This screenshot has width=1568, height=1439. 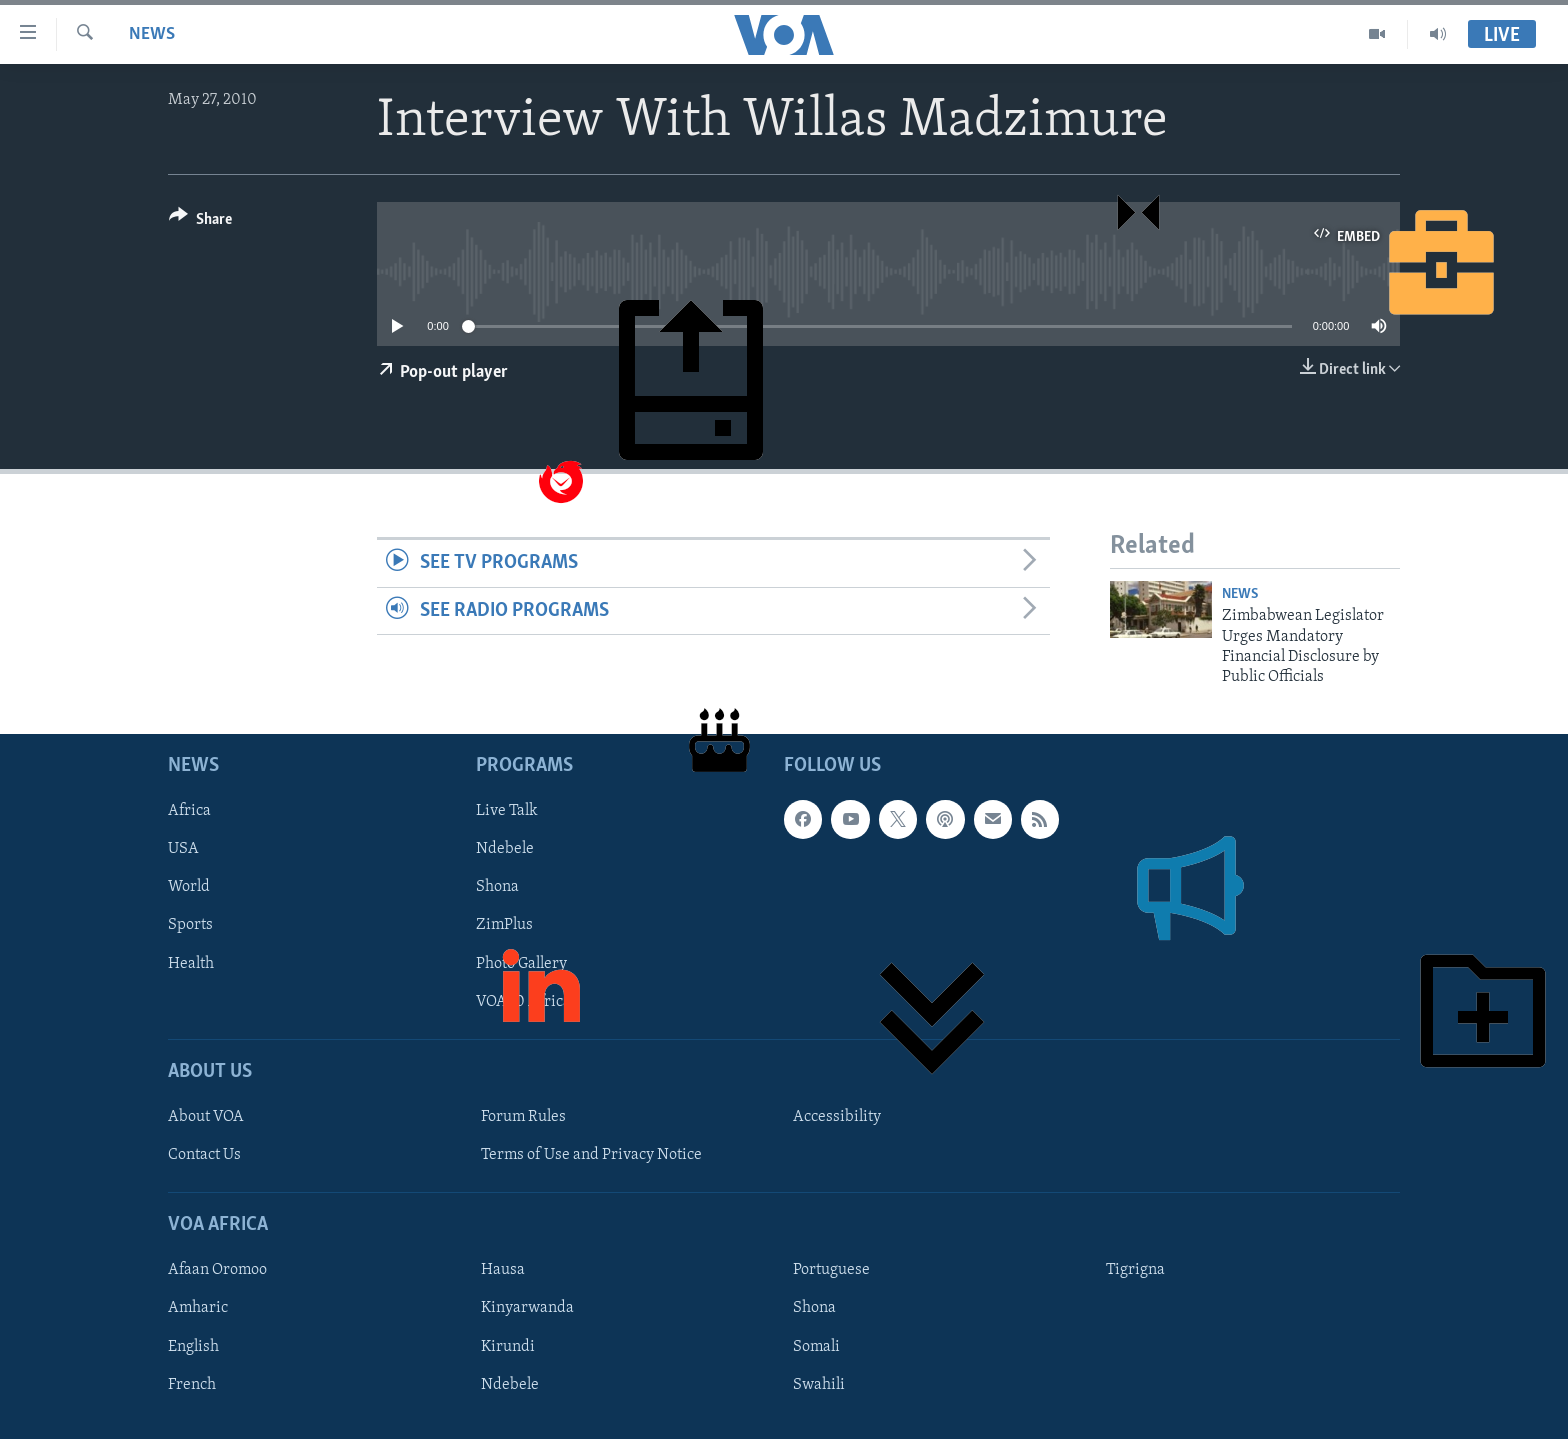 I want to click on open Mozilla Thunderbird email client, so click(x=561, y=482).